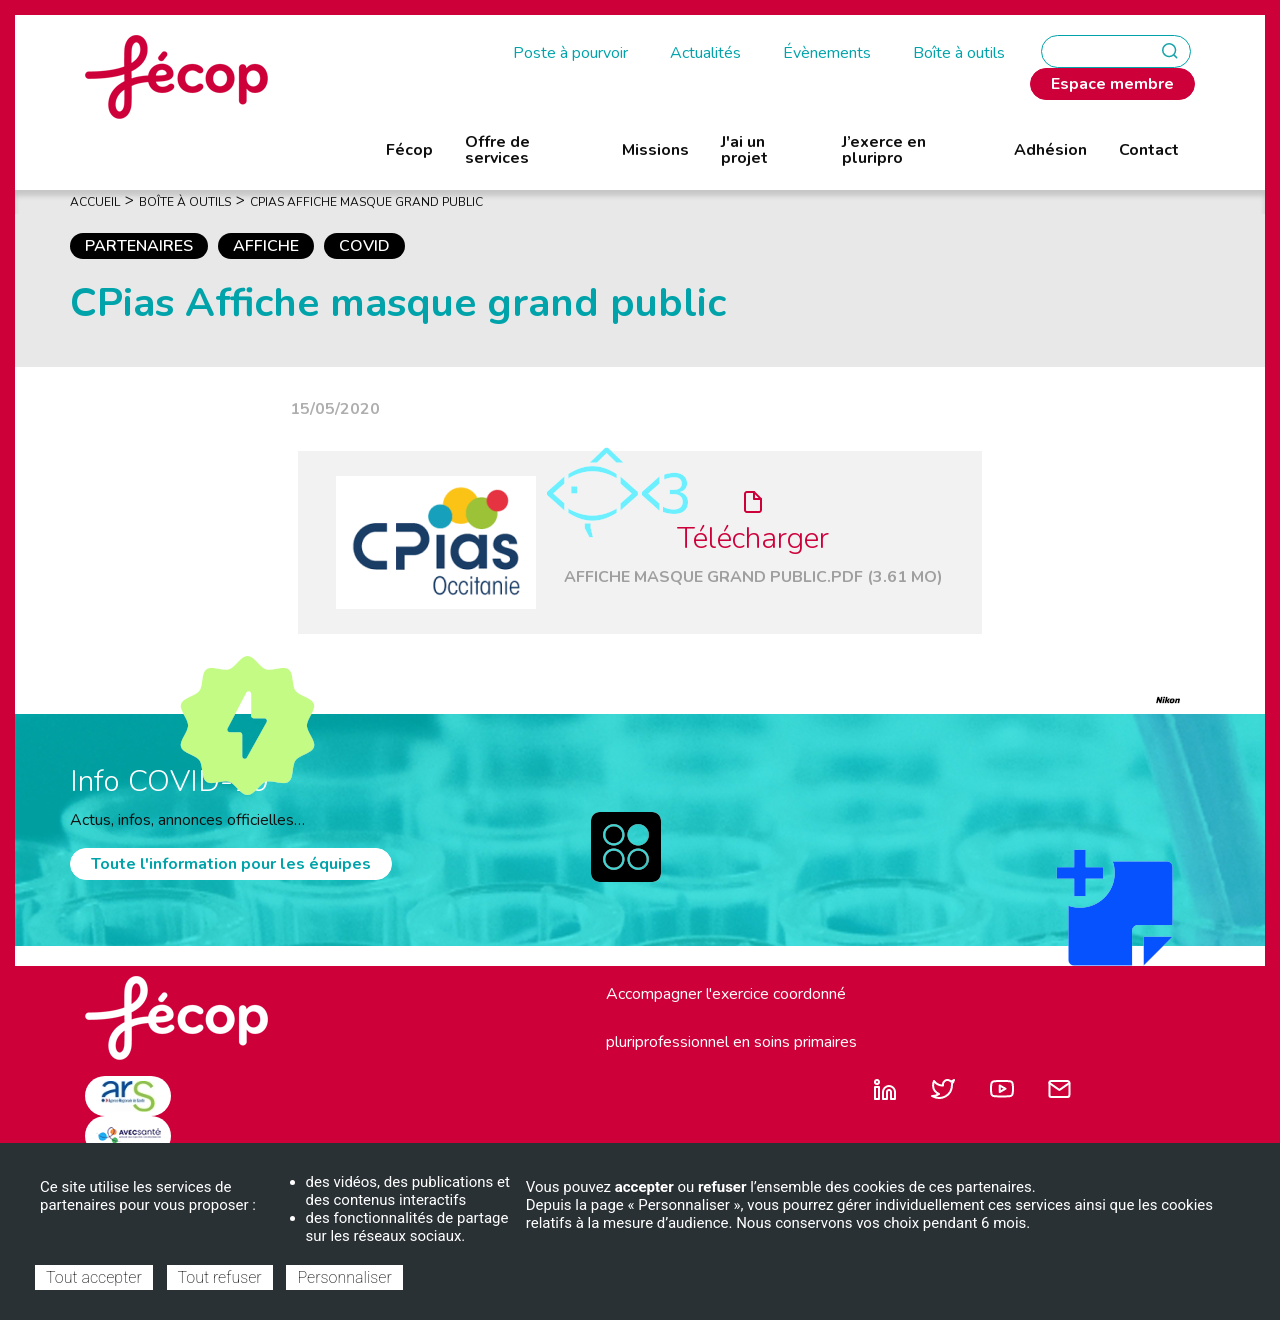  I want to click on open the fueler app, so click(247, 725).